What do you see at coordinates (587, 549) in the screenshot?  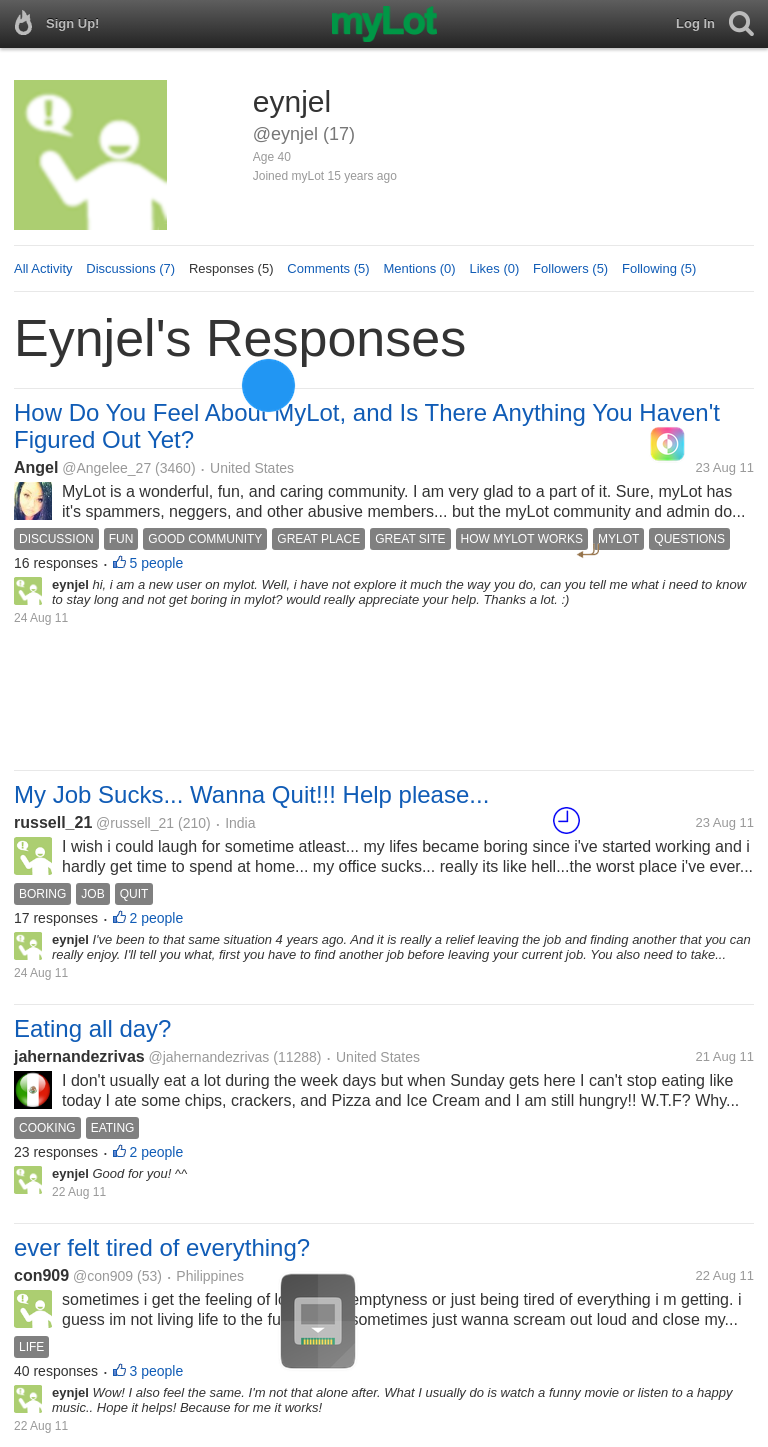 I see `reply to all recipients of an email` at bounding box center [587, 549].